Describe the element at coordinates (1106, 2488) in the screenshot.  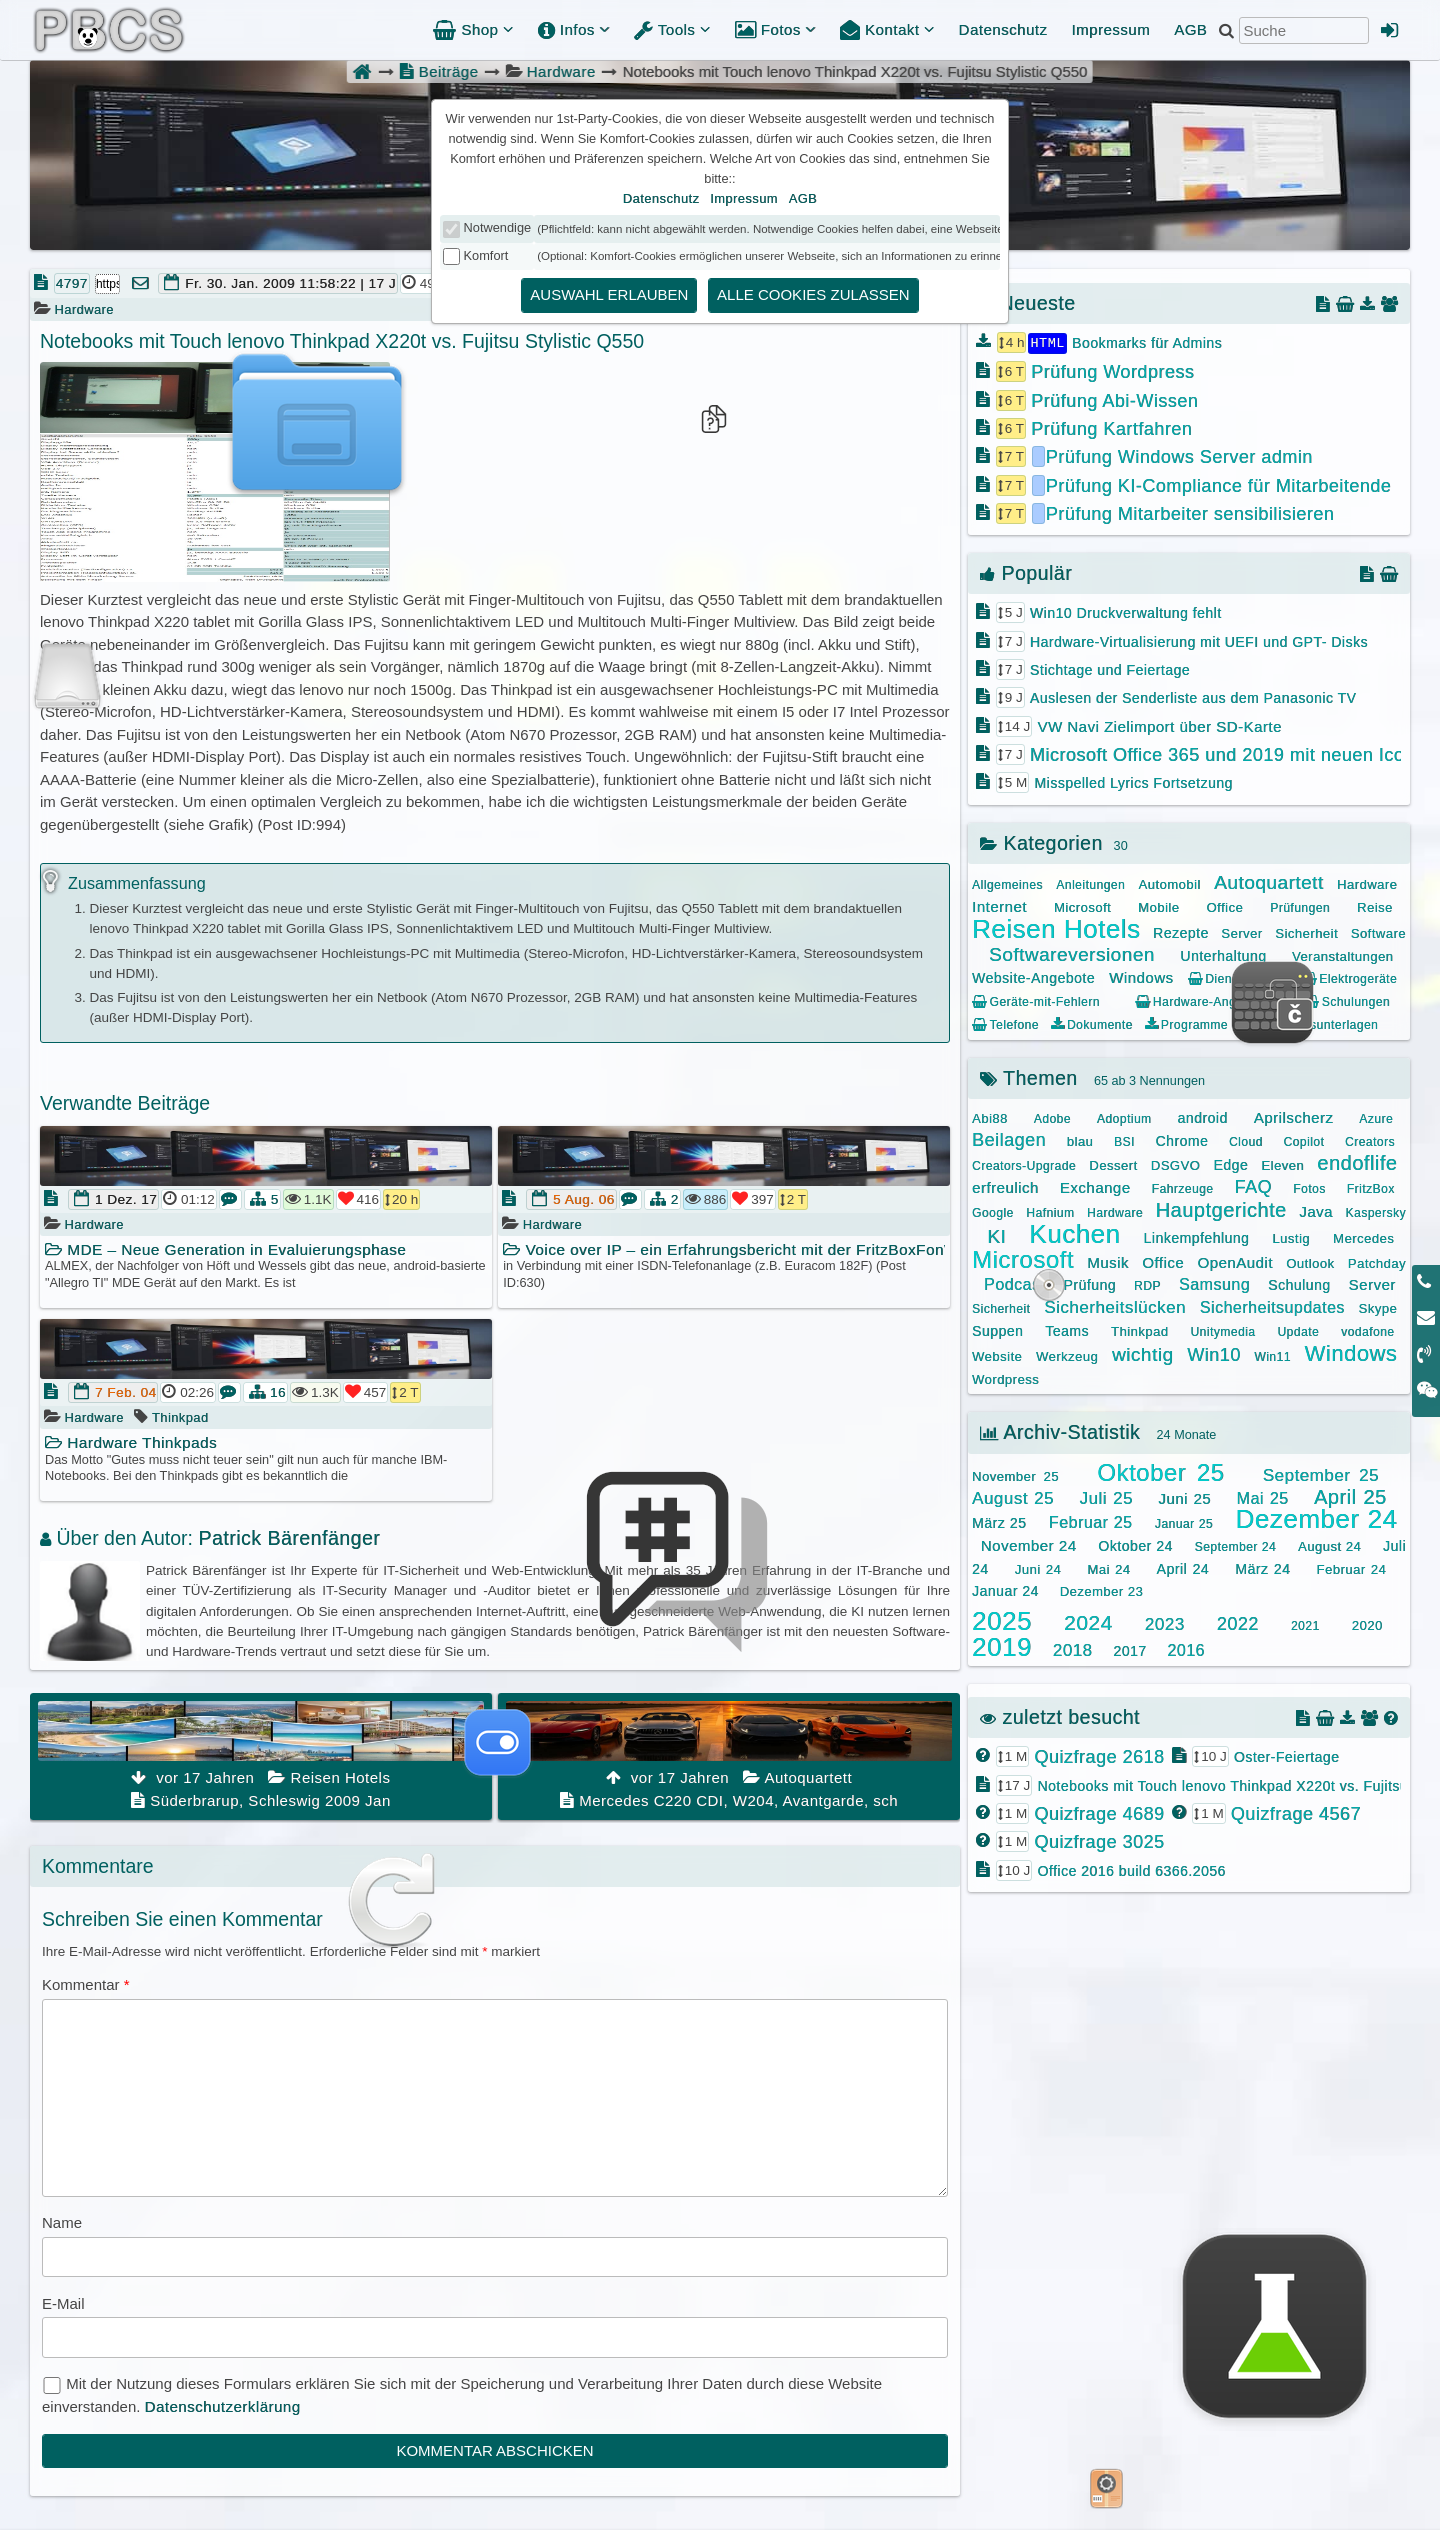
I see `indicates package manager is processing` at that location.